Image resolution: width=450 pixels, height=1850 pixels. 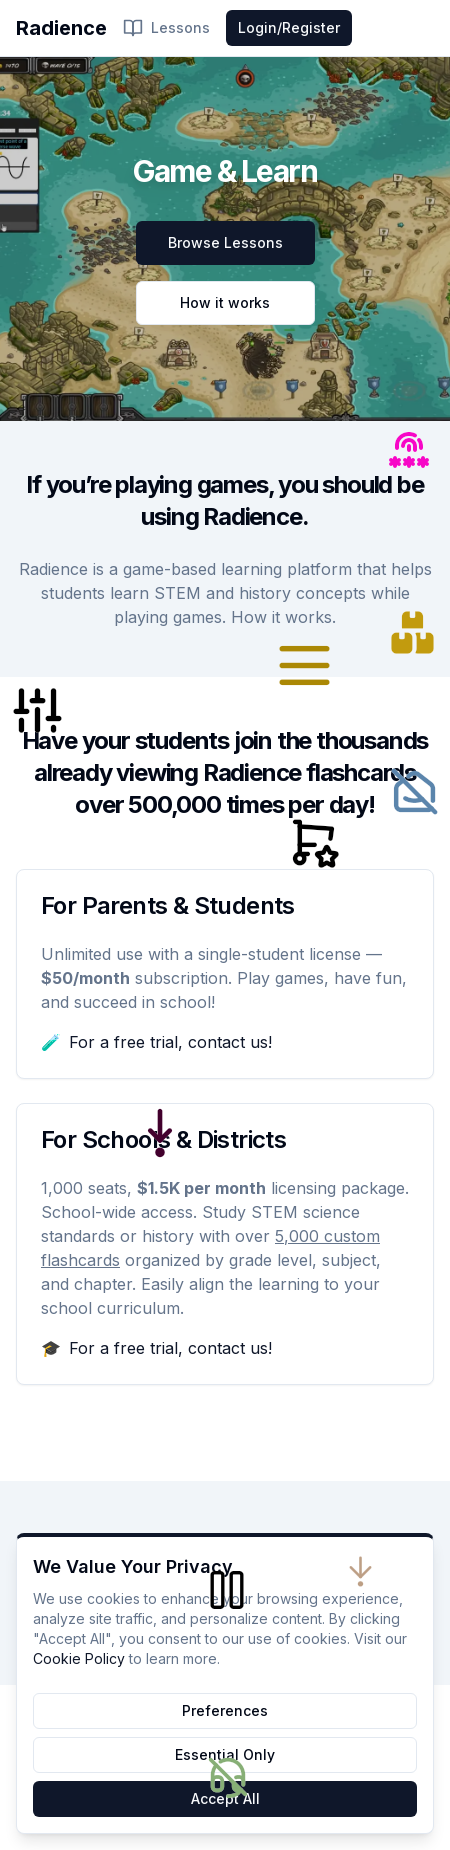 What do you see at coordinates (227, 1590) in the screenshot?
I see `switch to column layout view` at bounding box center [227, 1590].